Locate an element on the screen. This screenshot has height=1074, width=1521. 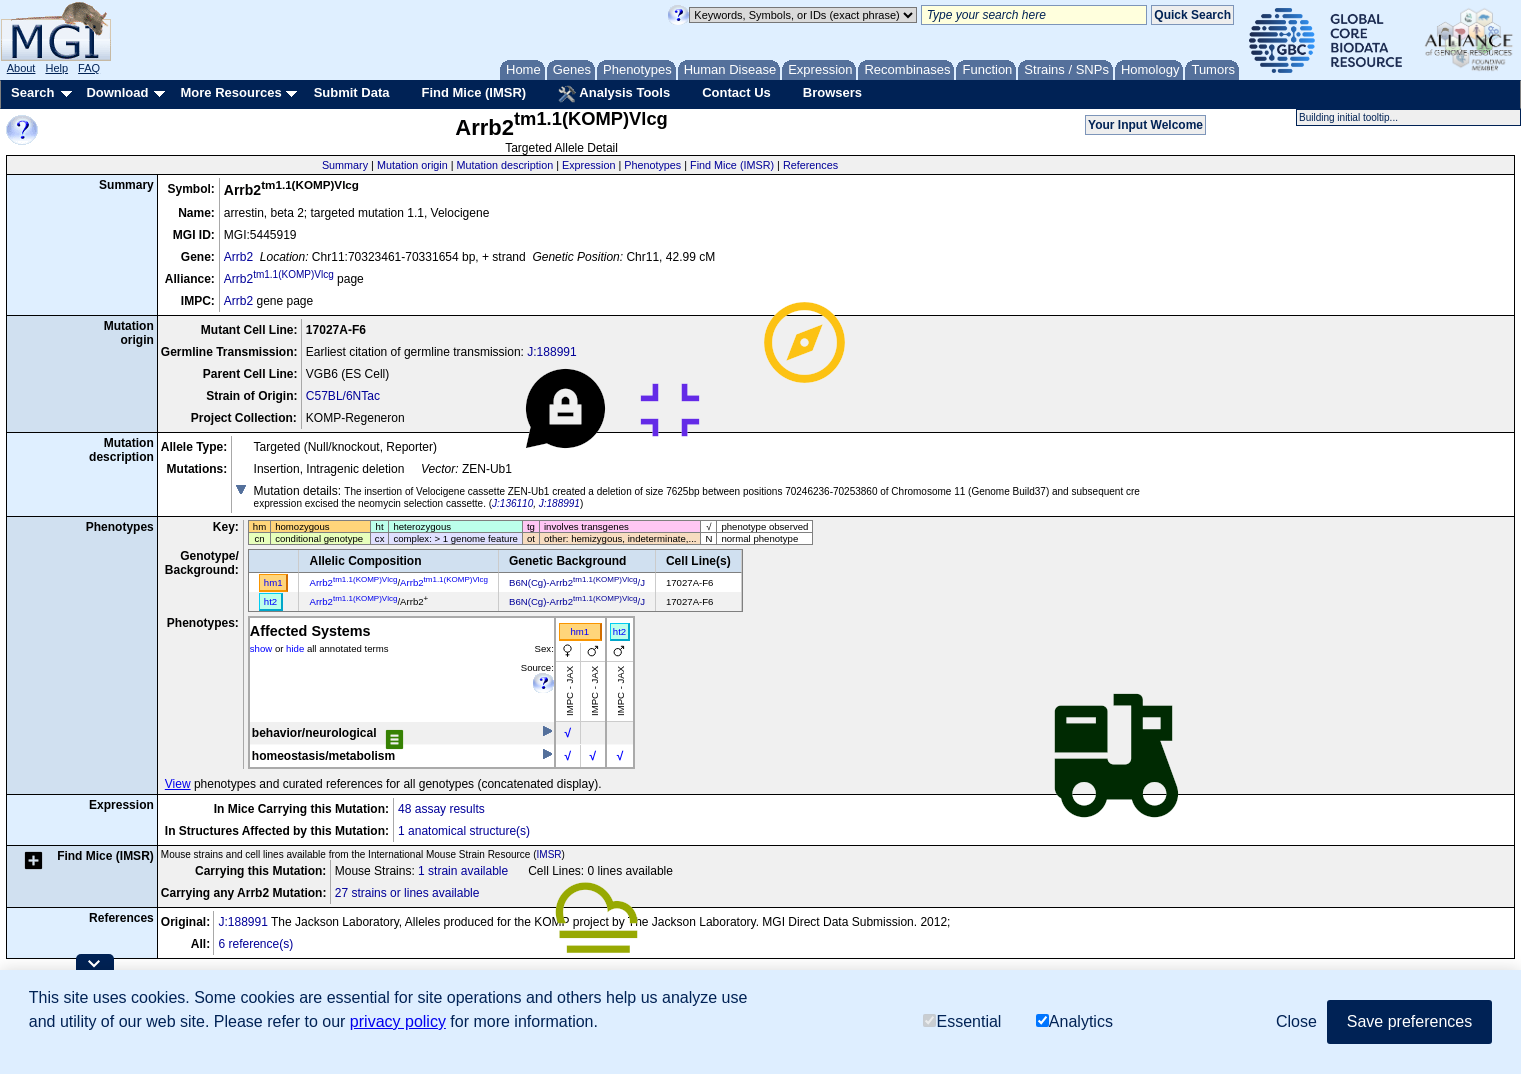
open navigation or directions is located at coordinates (804, 342).